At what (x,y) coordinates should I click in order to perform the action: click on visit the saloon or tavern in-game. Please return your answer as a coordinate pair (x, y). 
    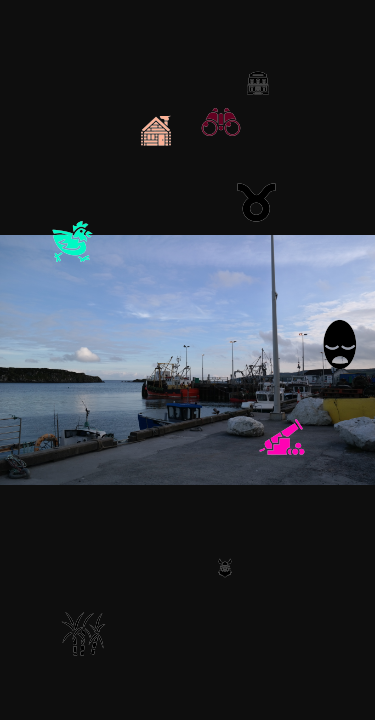
    Looking at the image, I should click on (258, 83).